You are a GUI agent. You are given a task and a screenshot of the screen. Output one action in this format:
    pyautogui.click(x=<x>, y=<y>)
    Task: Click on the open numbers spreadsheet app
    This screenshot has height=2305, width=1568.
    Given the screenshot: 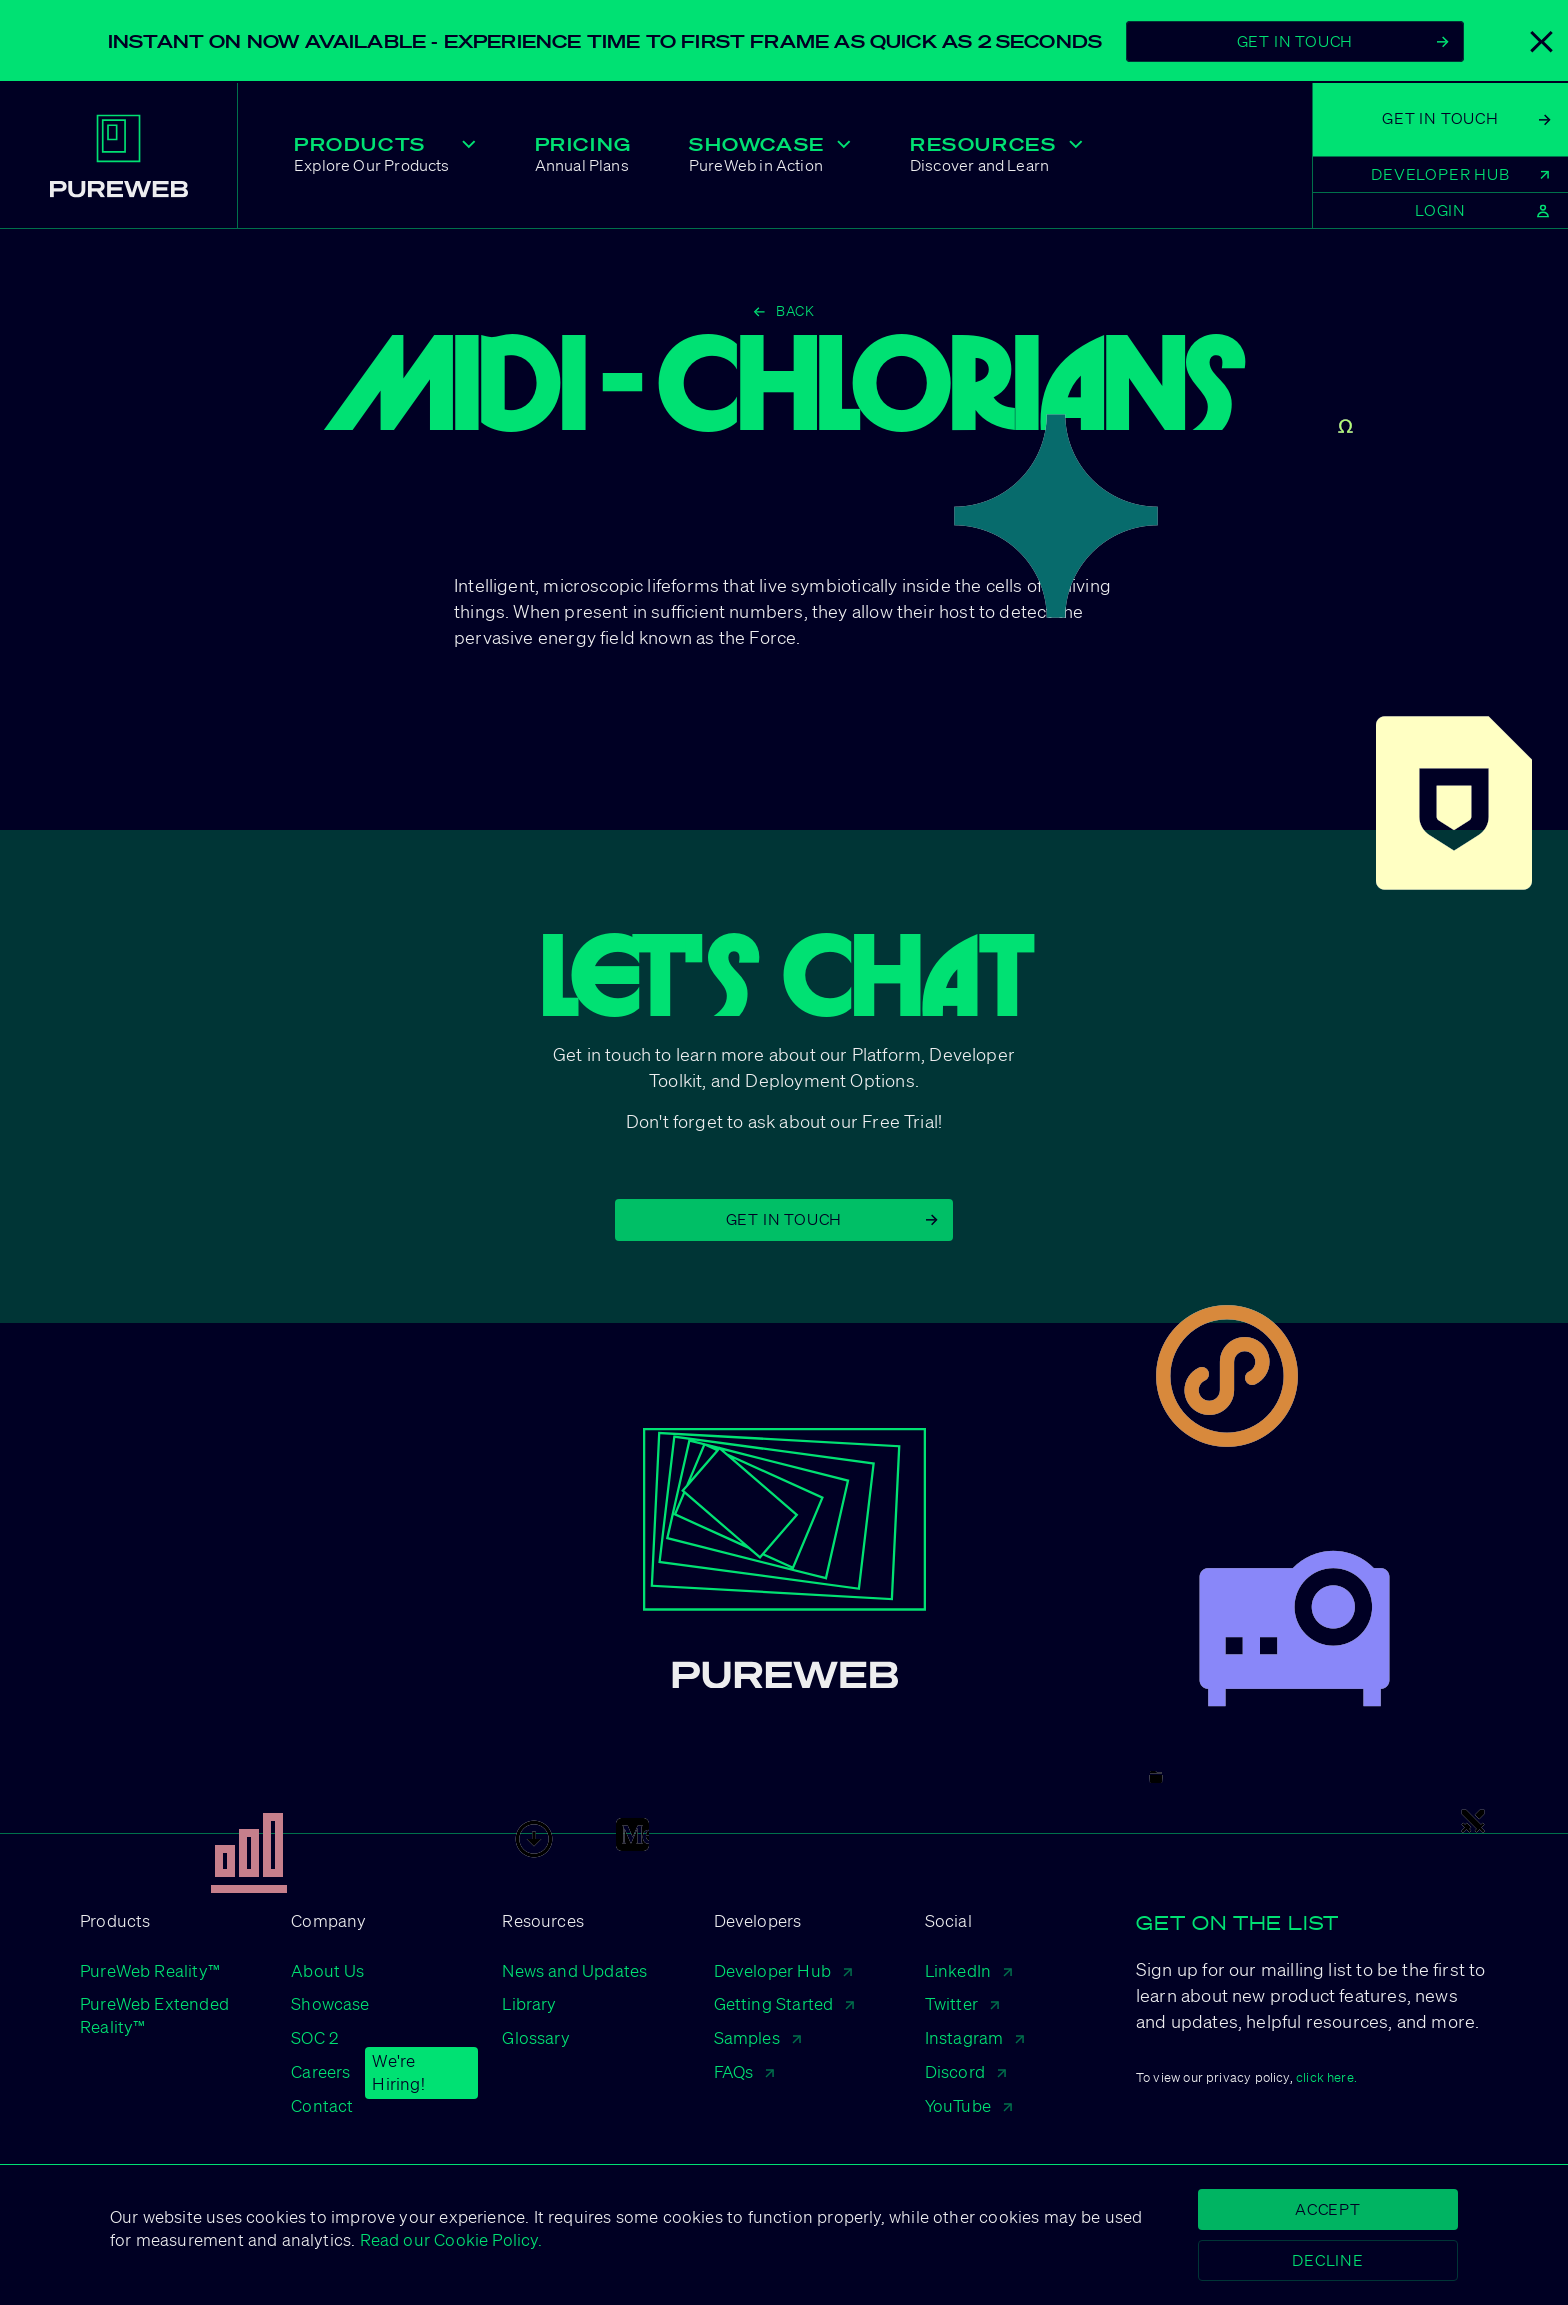 What is the action you would take?
    pyautogui.click(x=247, y=1853)
    